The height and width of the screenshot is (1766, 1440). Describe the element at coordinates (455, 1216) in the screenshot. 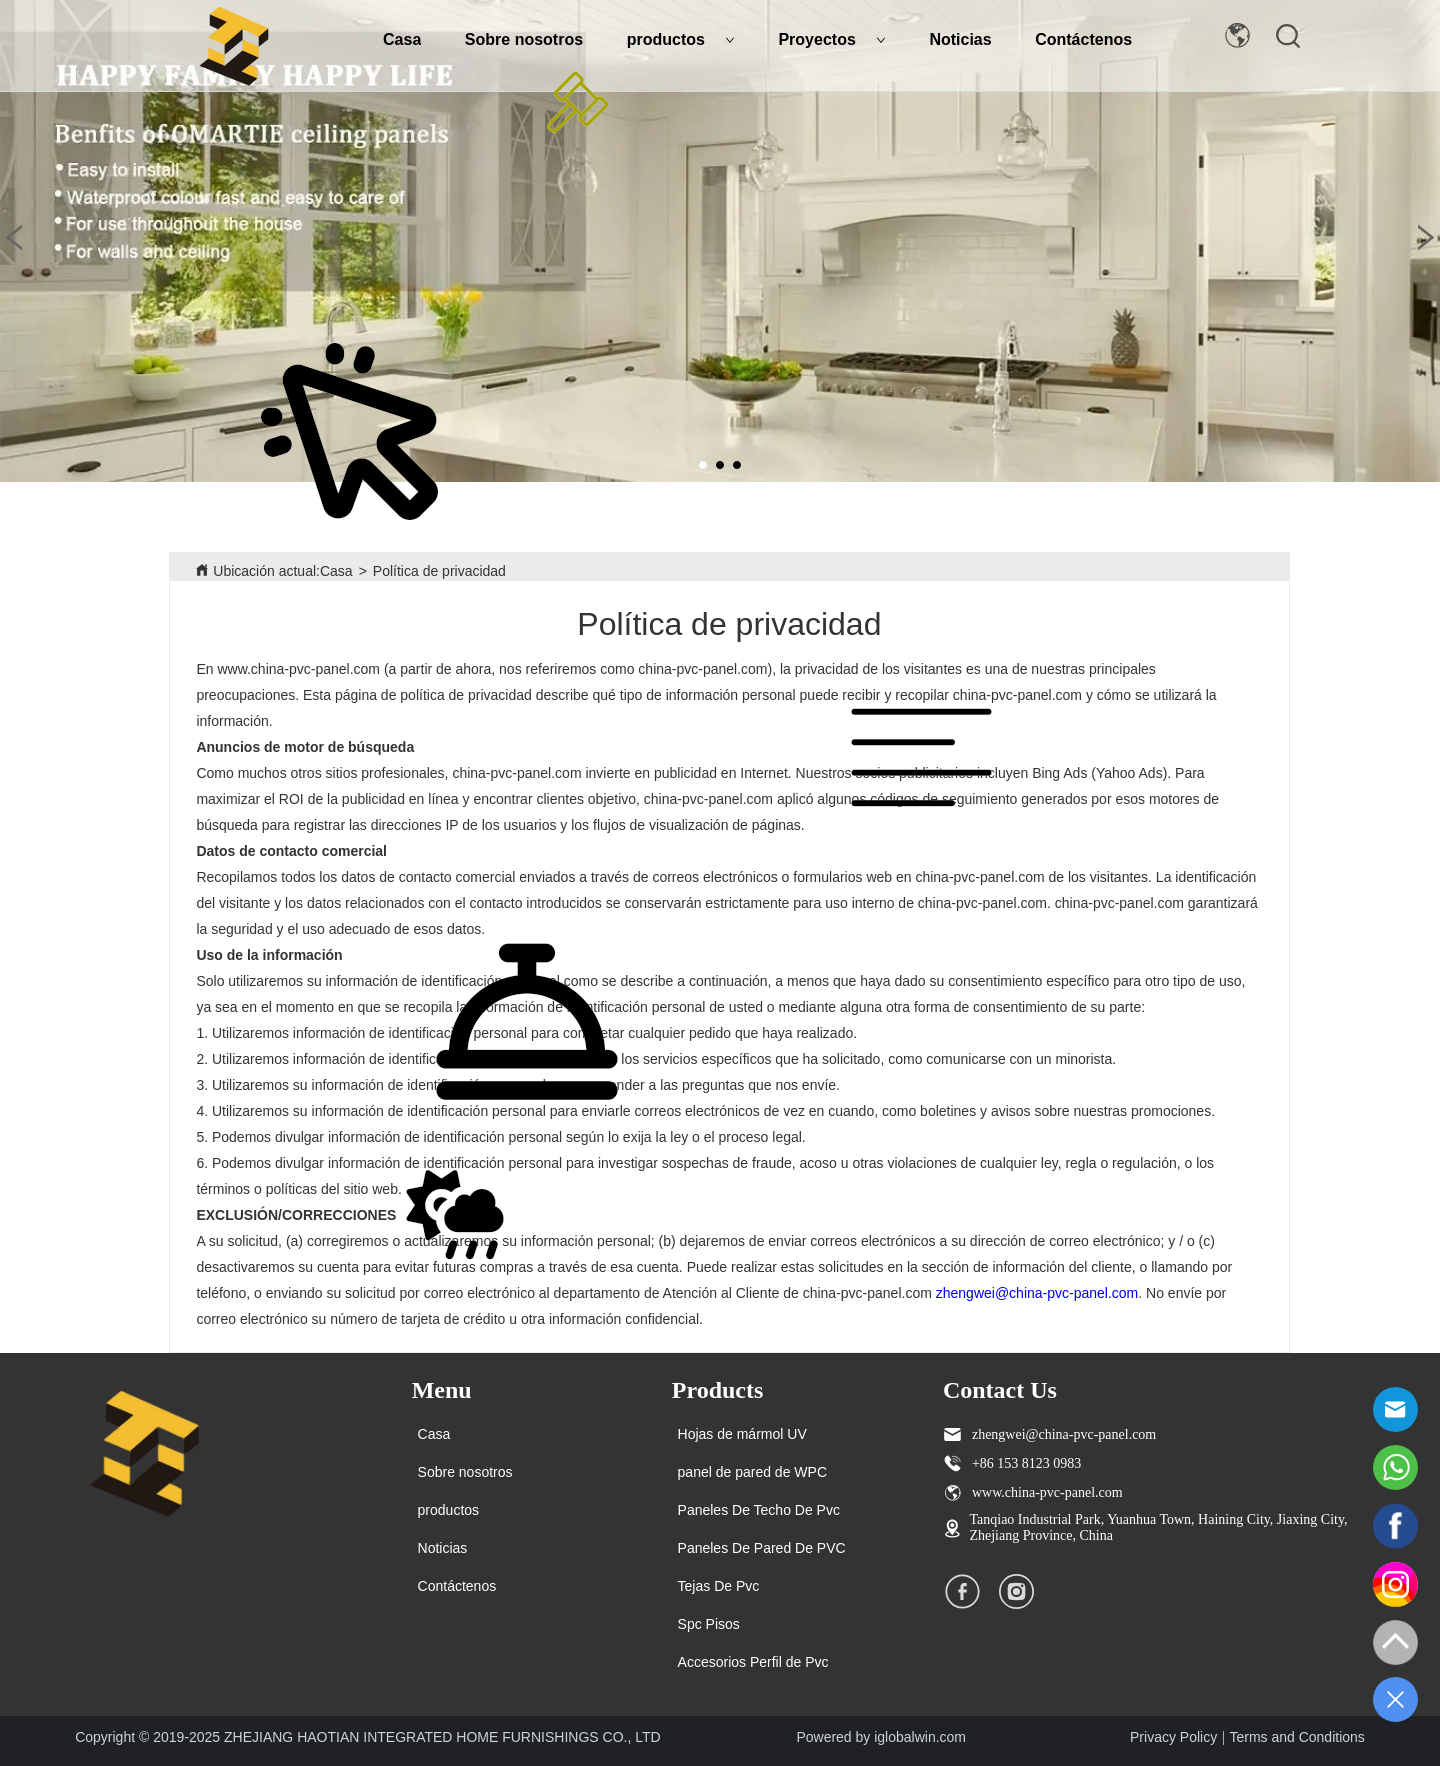

I see `current weather conditions with mixed sun and rain` at that location.